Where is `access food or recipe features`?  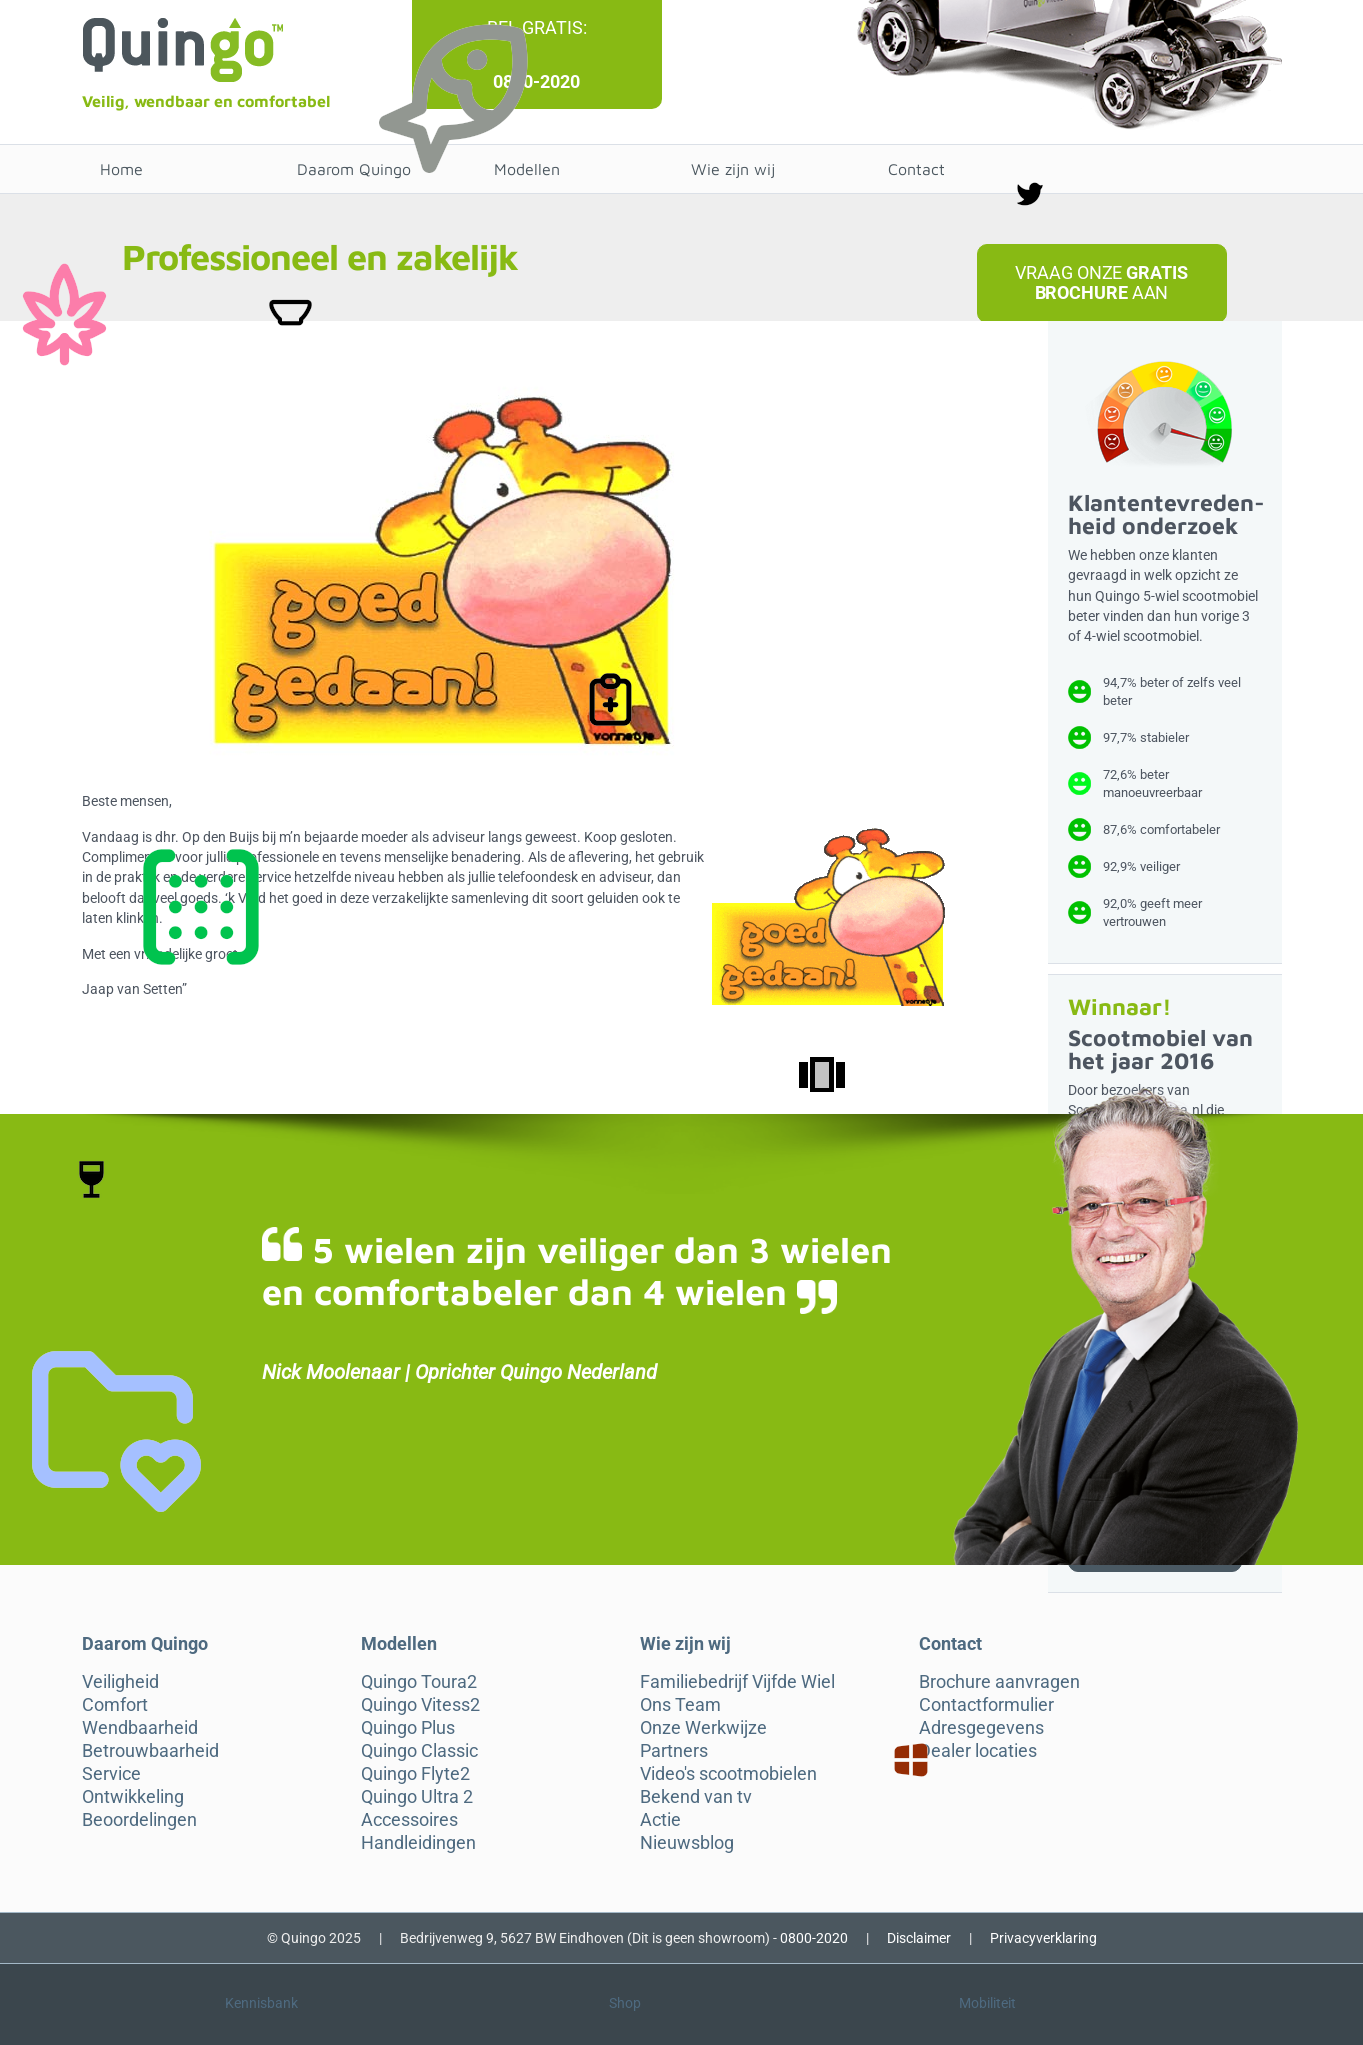
access food or recipe features is located at coordinates (290, 310).